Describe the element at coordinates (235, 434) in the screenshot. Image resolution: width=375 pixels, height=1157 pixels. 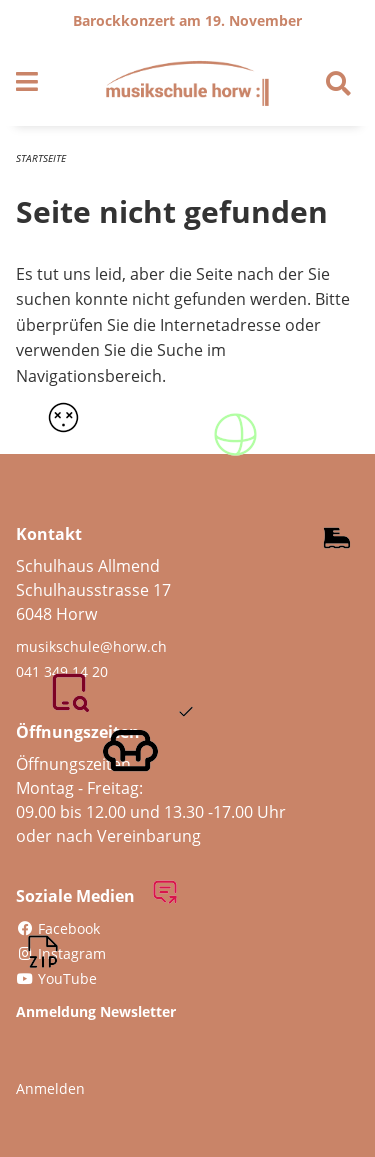
I see `access global or international settings` at that location.